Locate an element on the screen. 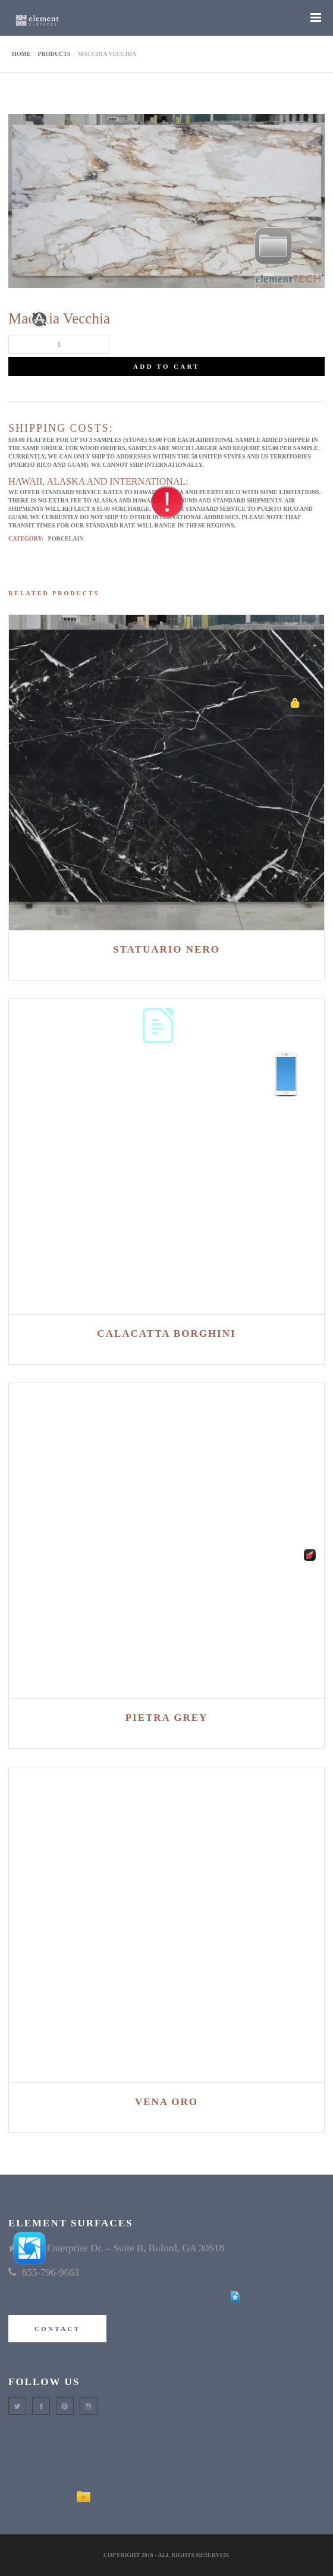  connect or sync with iPhone device is located at coordinates (286, 1075).